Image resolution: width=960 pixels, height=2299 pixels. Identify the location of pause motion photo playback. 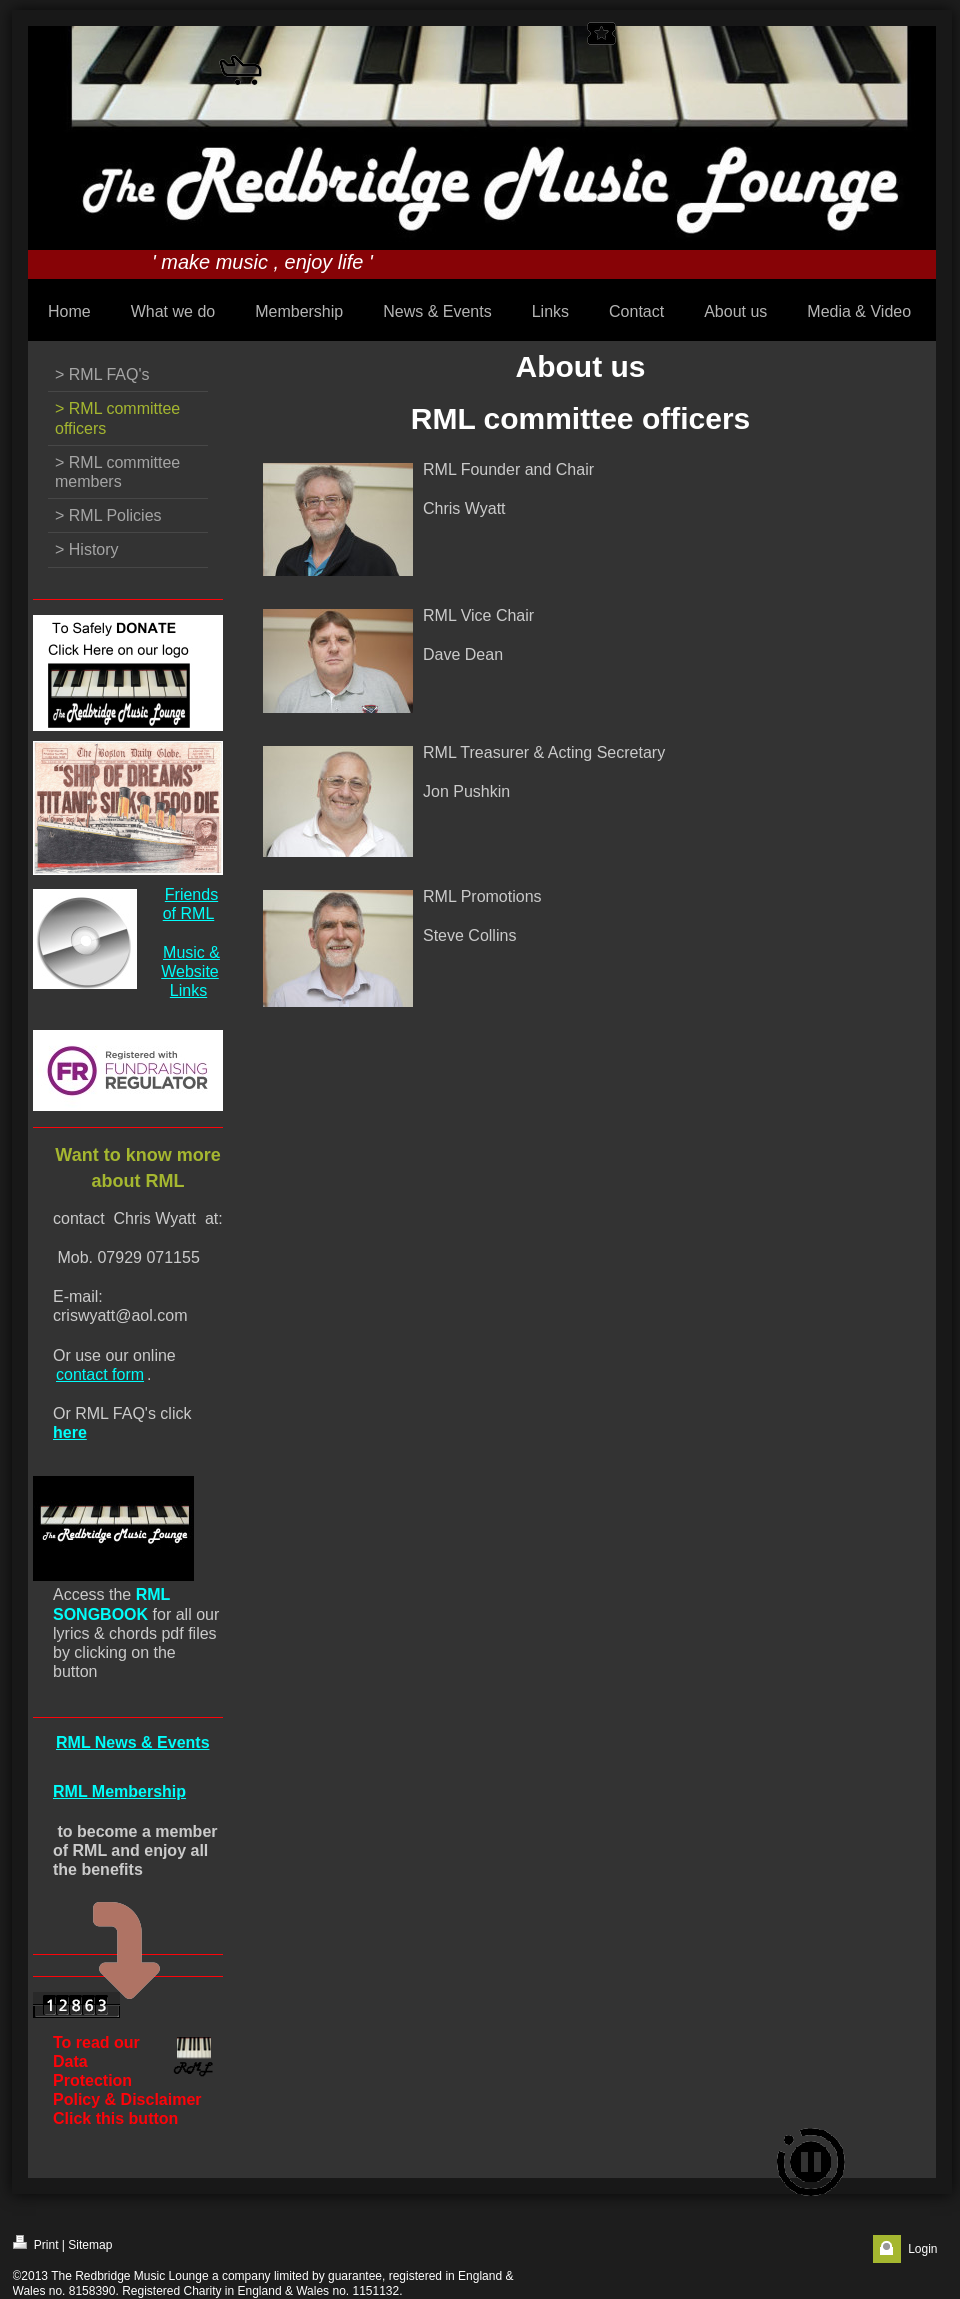
(811, 2162).